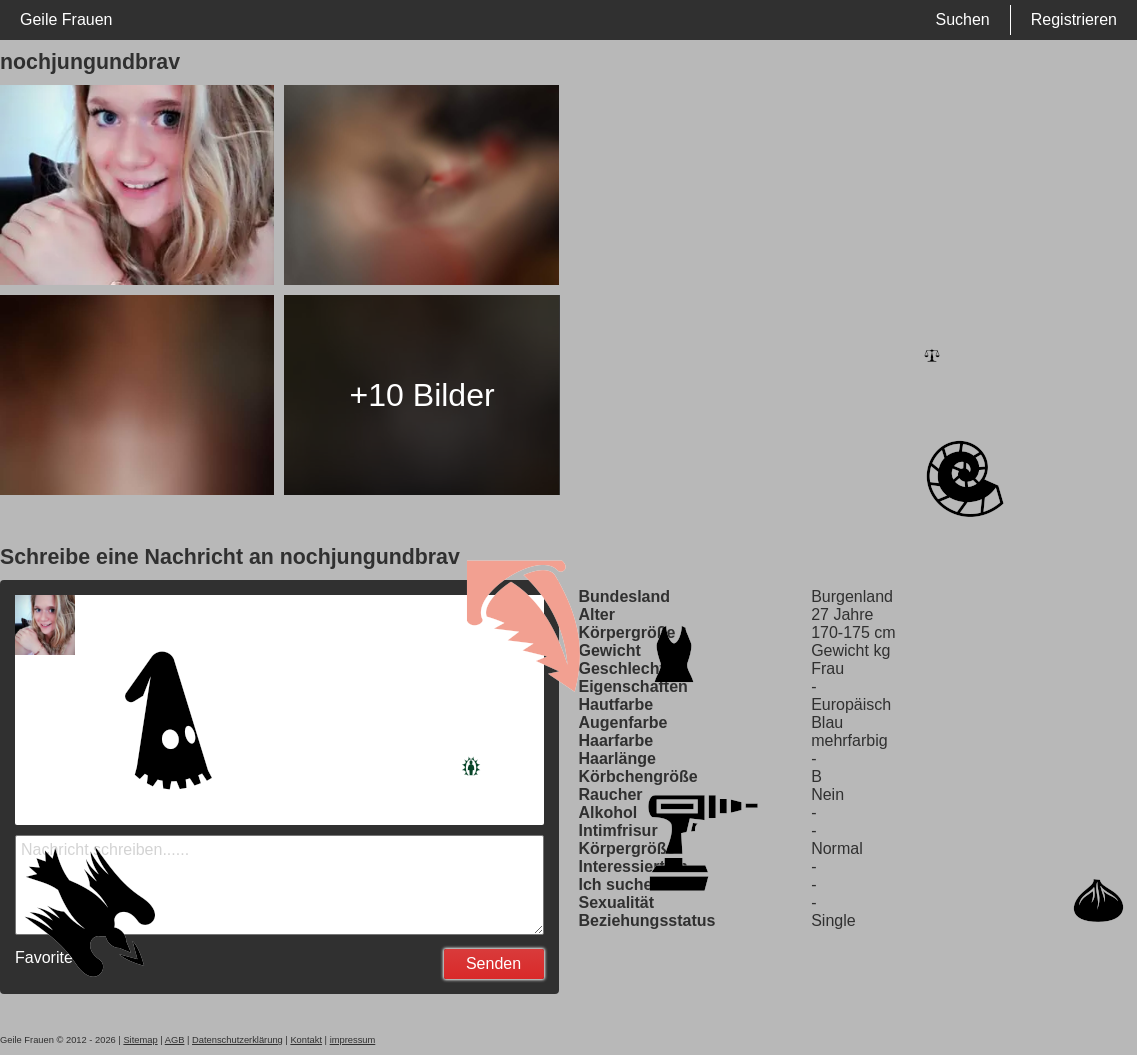  I want to click on equip saw claw weapon or tool, so click(530, 626).